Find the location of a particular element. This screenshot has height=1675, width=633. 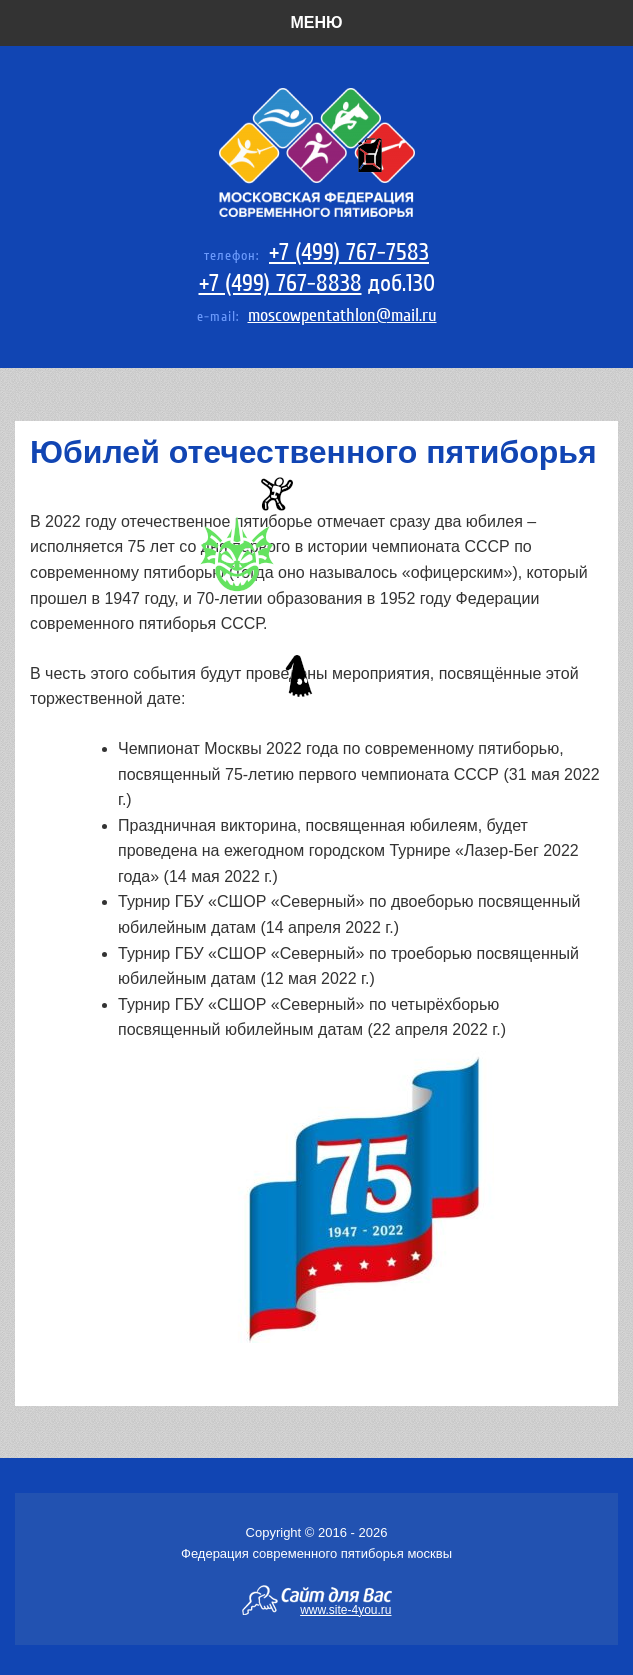

view character anatomy or internal stats is located at coordinates (277, 494).